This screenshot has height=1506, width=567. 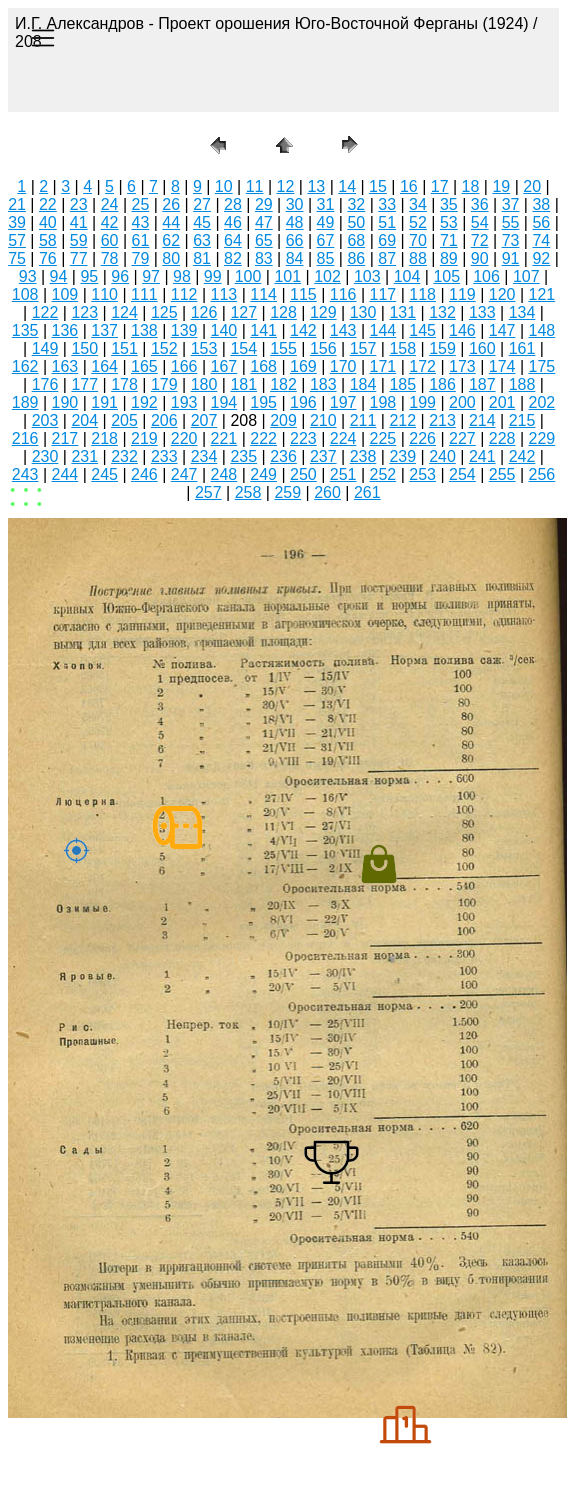 What do you see at coordinates (43, 38) in the screenshot?
I see `view items in list format` at bounding box center [43, 38].